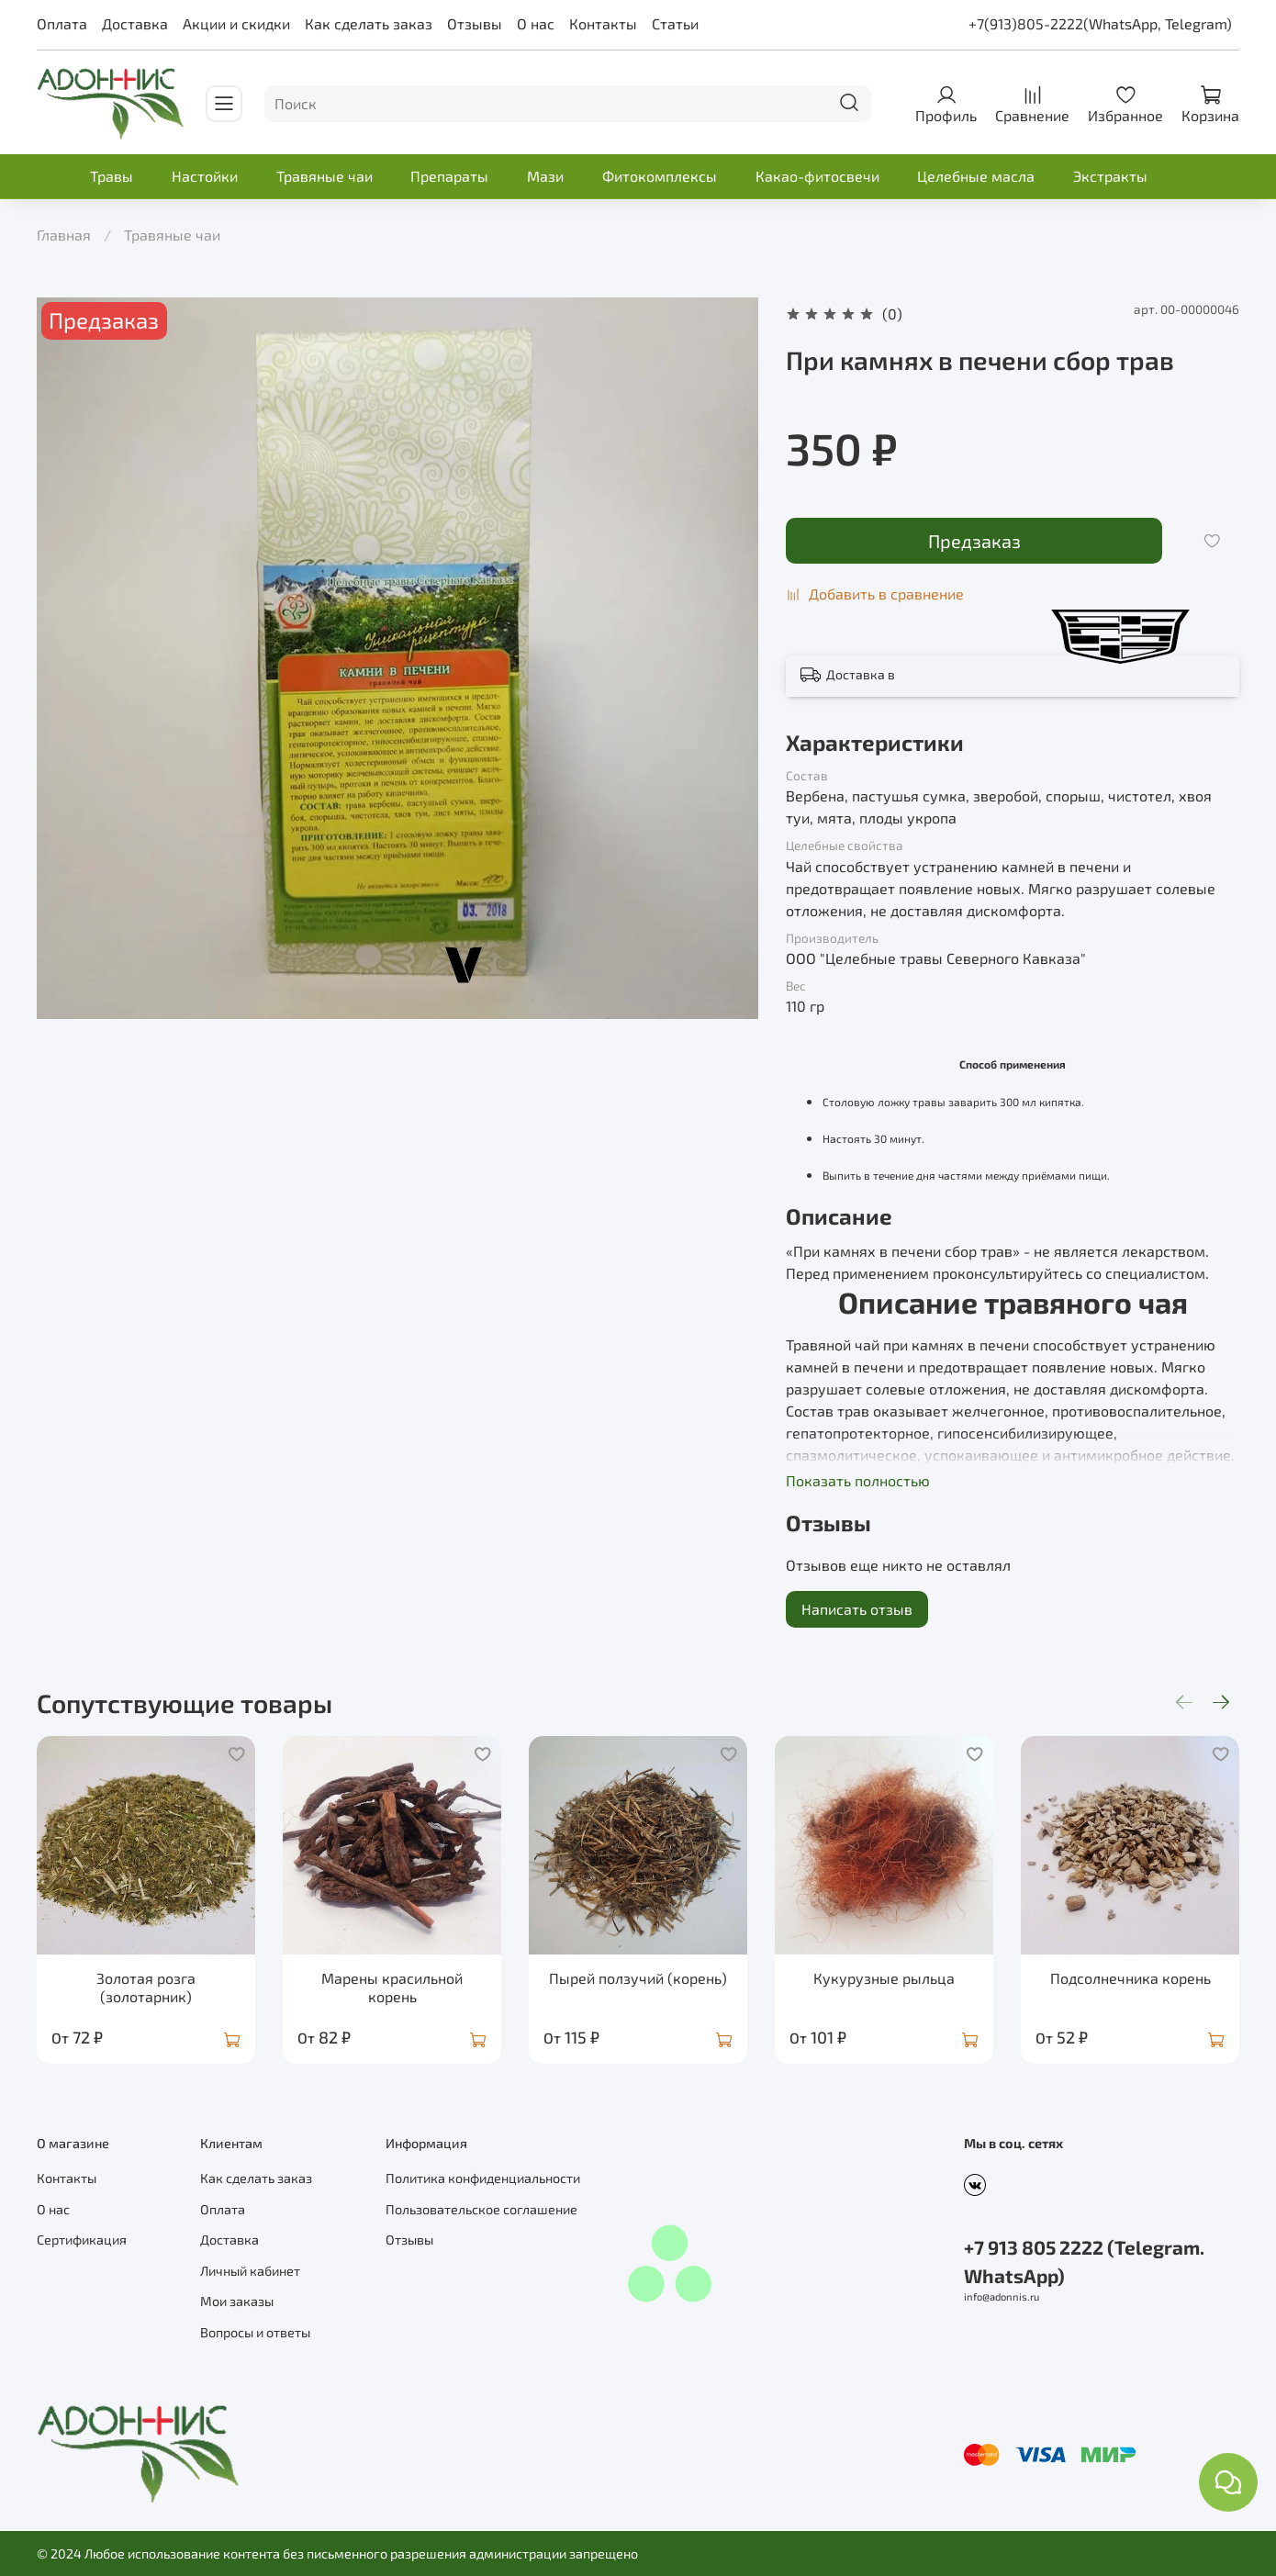 The height and width of the screenshot is (2576, 1276). Describe the element at coordinates (464, 965) in the screenshot. I see `V programming language logo` at that location.